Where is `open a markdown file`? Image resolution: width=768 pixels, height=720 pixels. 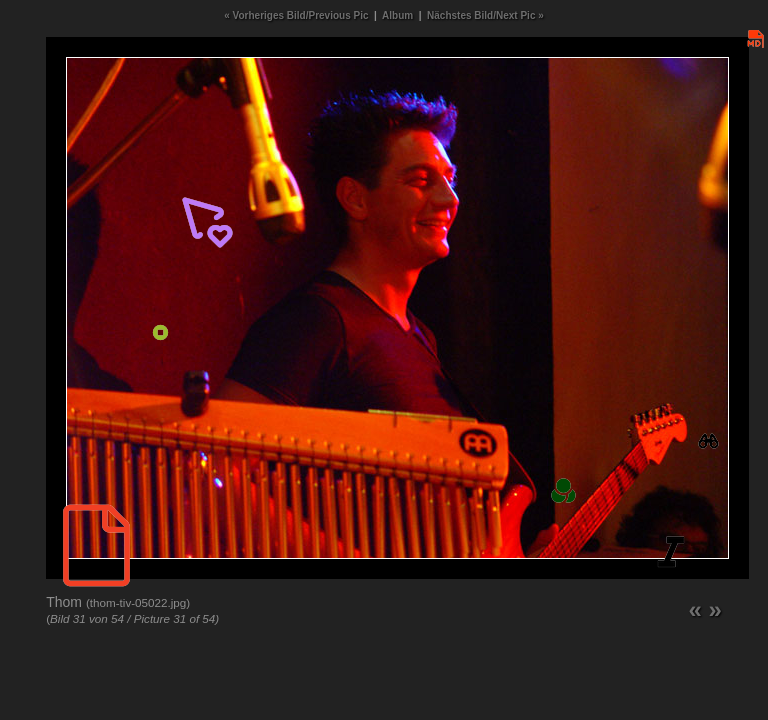 open a markdown file is located at coordinates (756, 39).